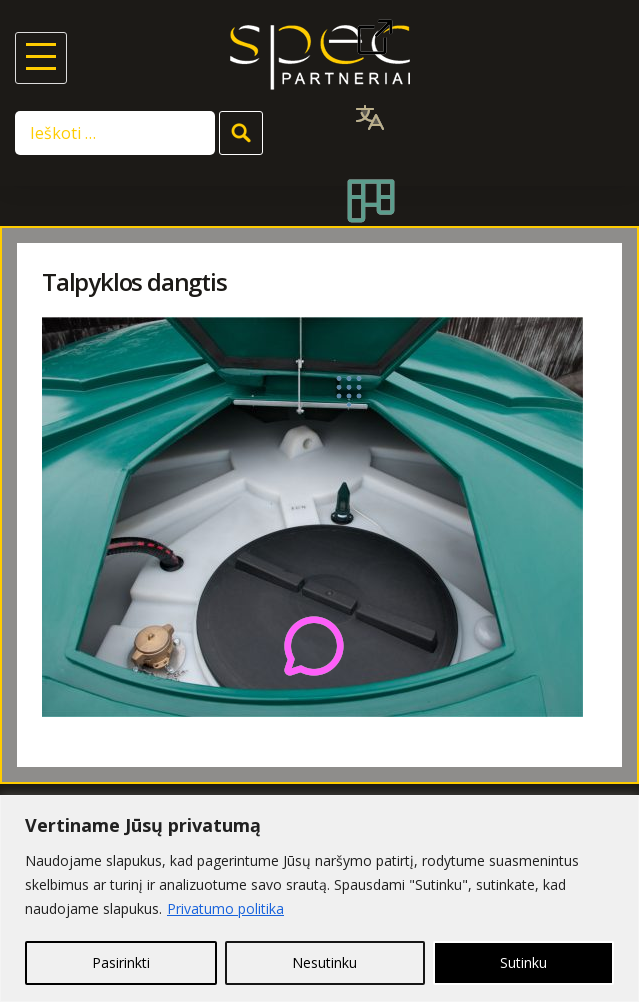  Describe the element at coordinates (371, 199) in the screenshot. I see `open kanban board view` at that location.